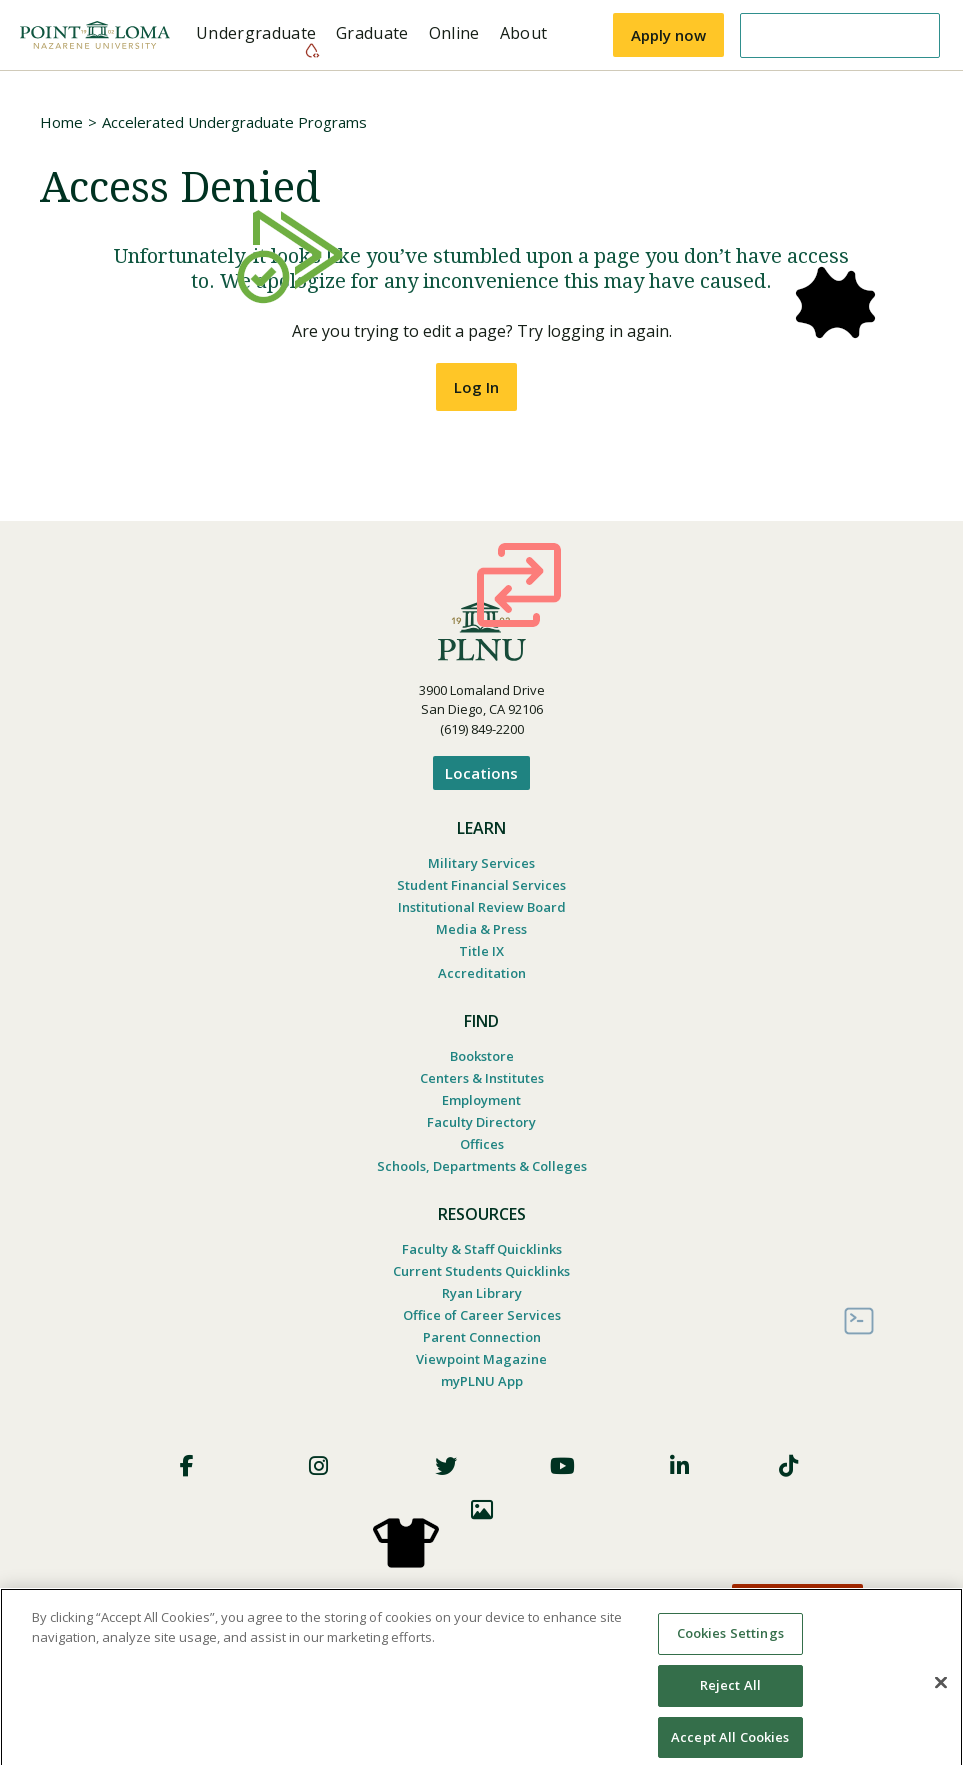 This screenshot has width=963, height=1765. Describe the element at coordinates (835, 302) in the screenshot. I see `indicates an explosion or impact event` at that location.